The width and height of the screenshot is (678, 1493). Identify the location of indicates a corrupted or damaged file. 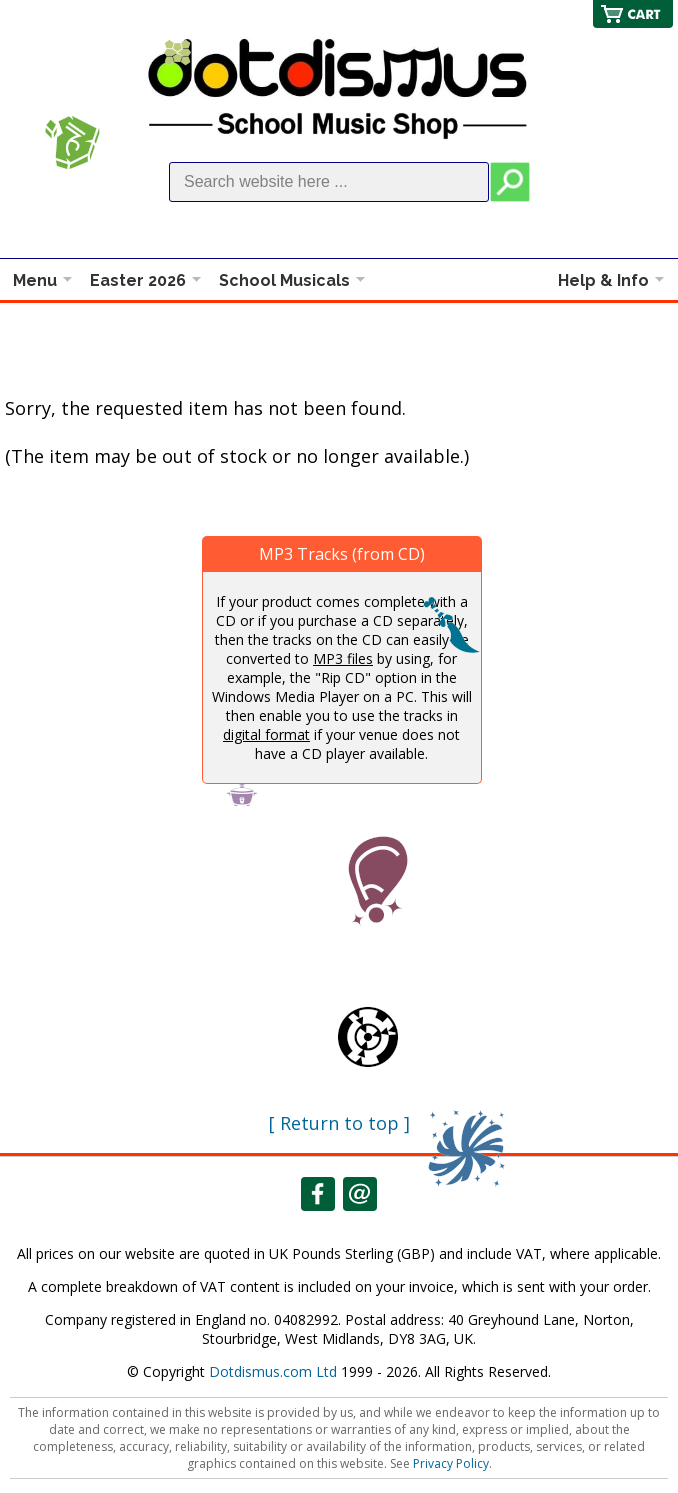
(72, 142).